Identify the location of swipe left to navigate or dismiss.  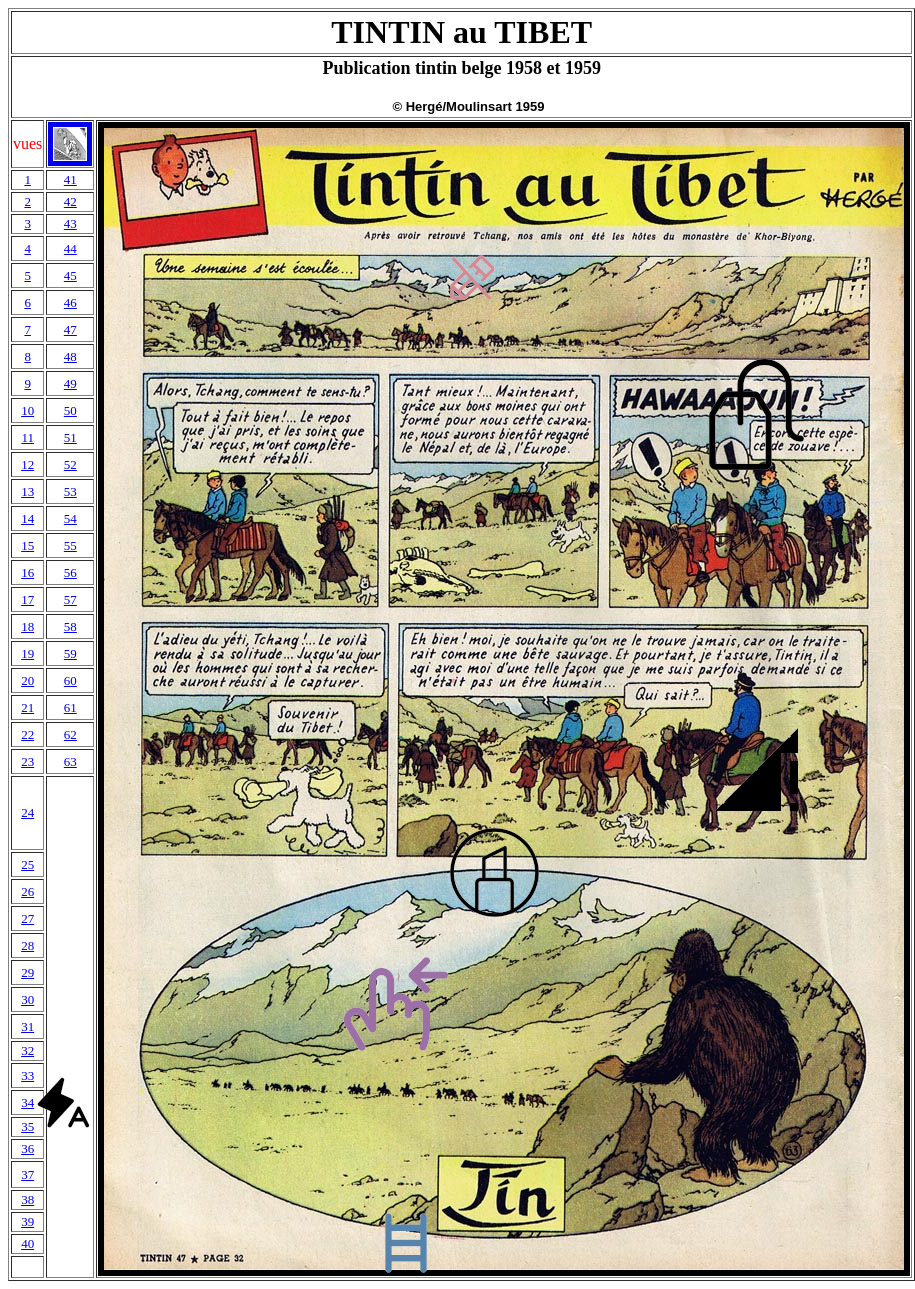
(390, 1007).